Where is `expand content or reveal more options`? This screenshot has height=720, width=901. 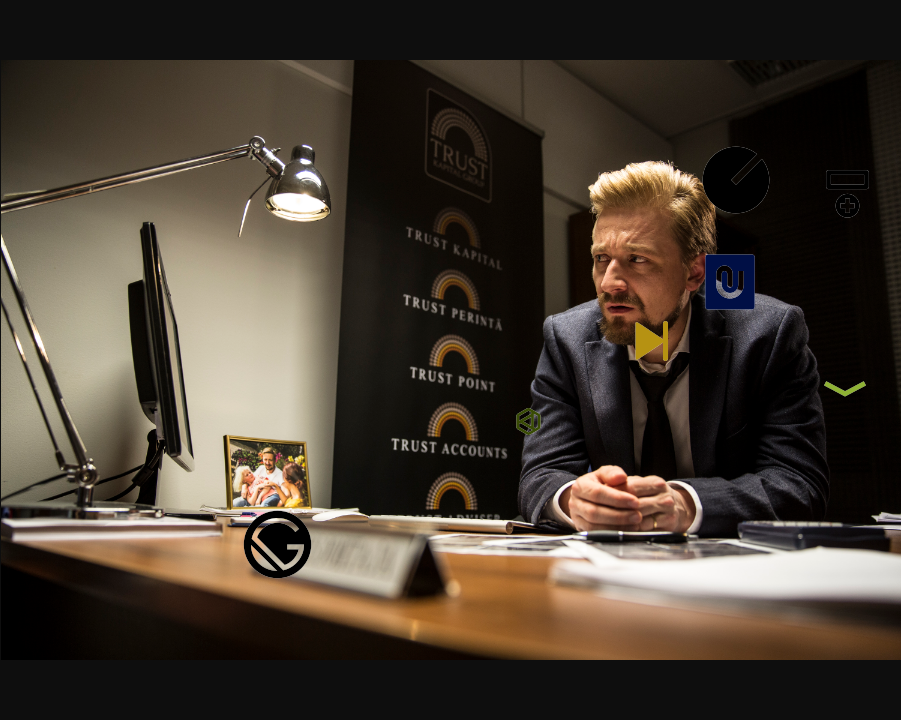 expand content or reveal more options is located at coordinates (845, 388).